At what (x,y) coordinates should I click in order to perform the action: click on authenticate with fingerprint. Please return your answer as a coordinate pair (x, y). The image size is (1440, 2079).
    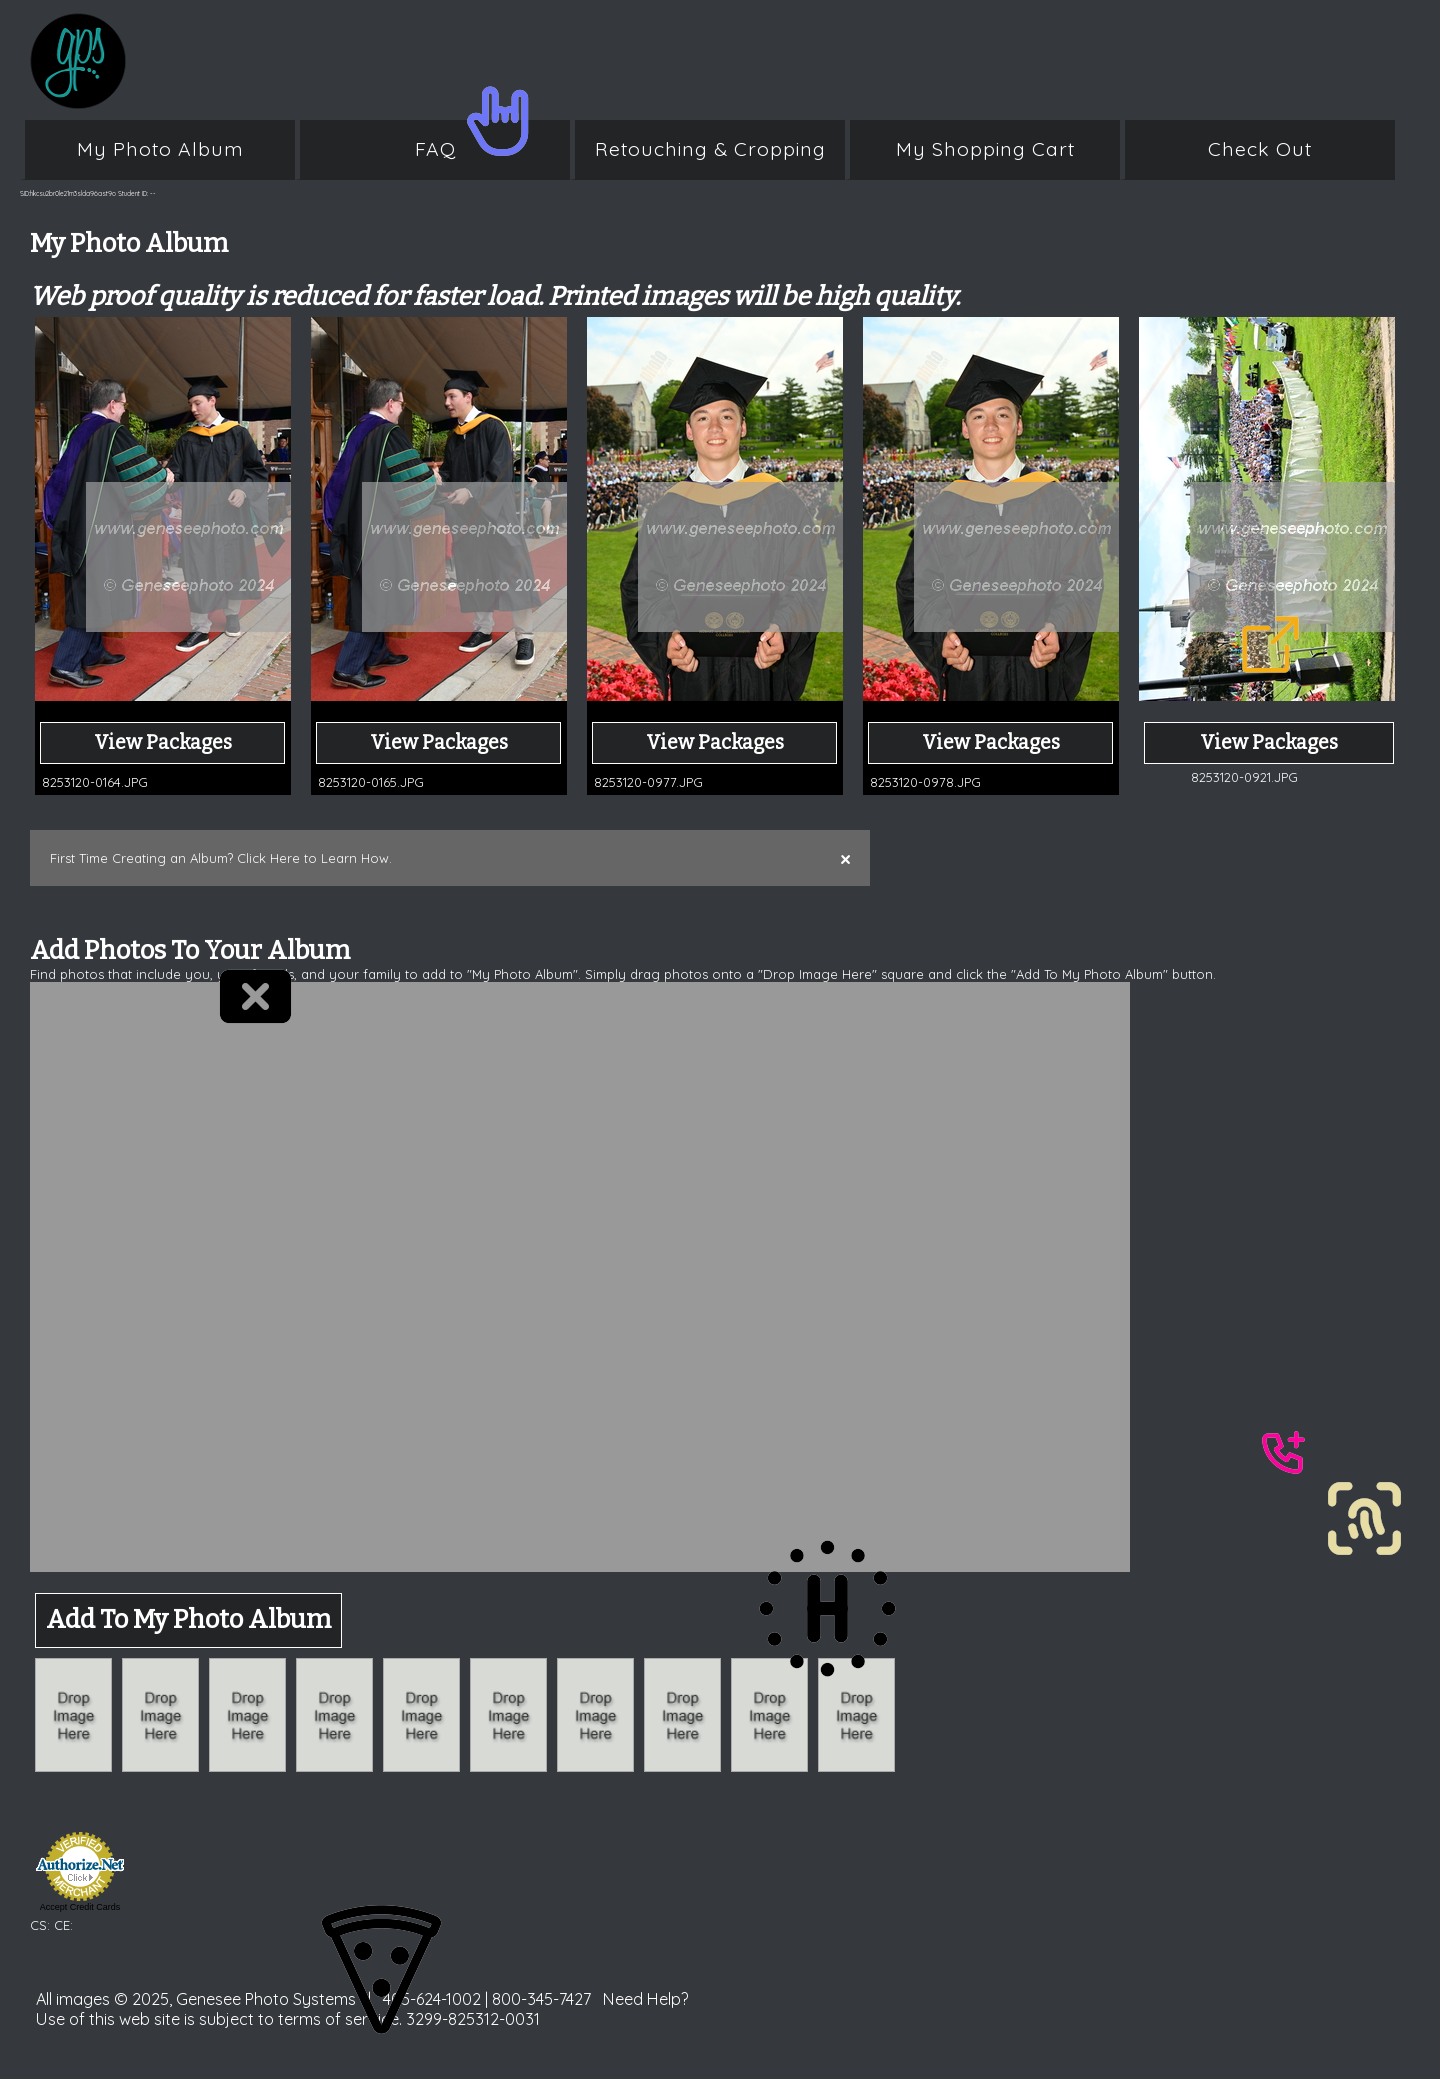
    Looking at the image, I should click on (1364, 1518).